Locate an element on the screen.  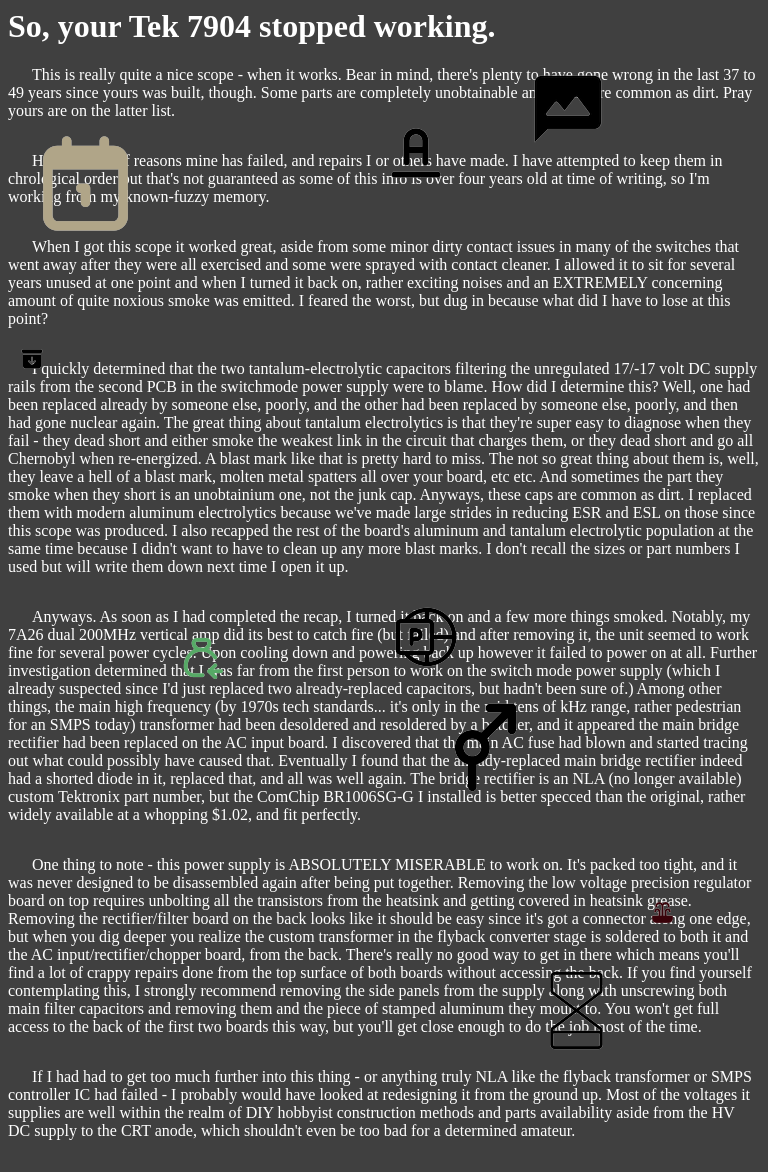
view nearby fountains or water features is located at coordinates (662, 912).